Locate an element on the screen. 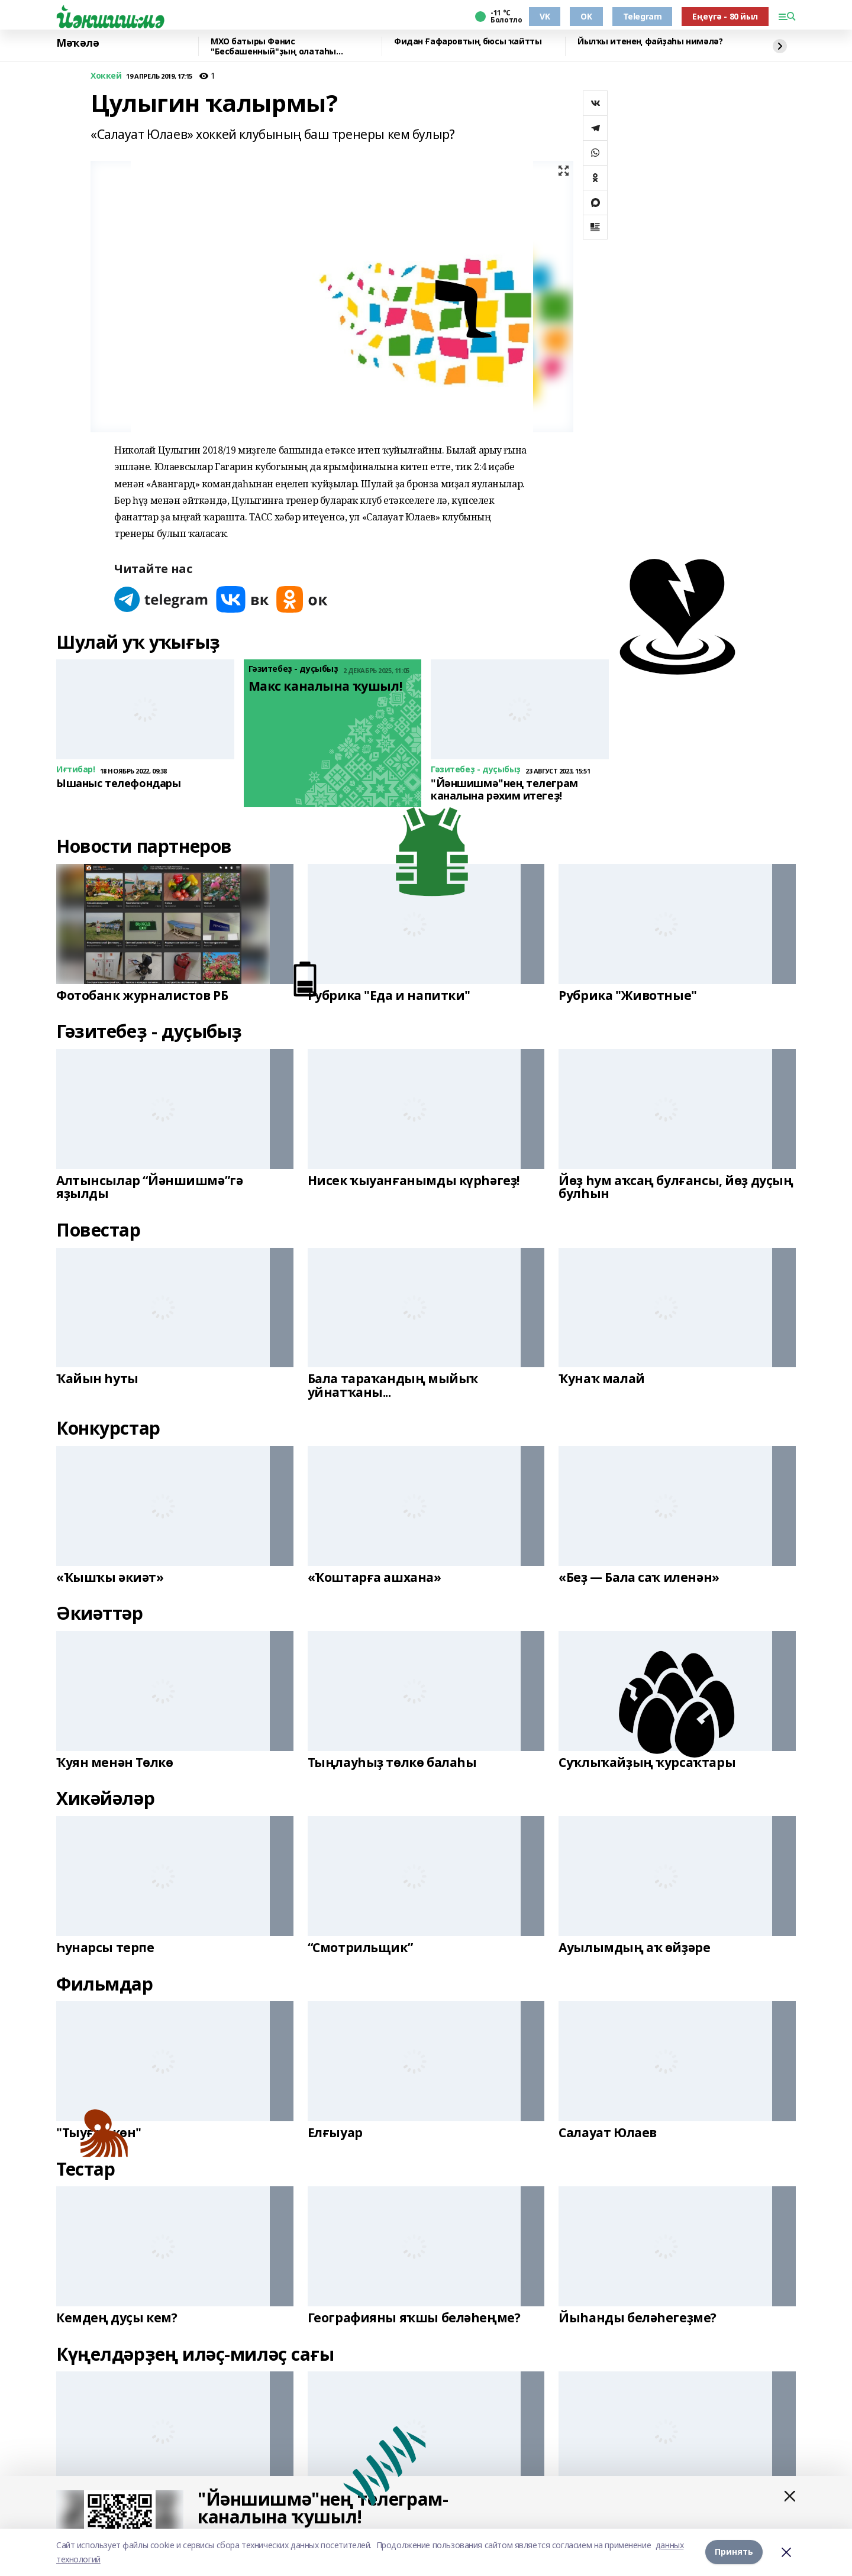 This screenshot has height=2576, width=852. select leg in body part anatomy diagram is located at coordinates (464, 309).